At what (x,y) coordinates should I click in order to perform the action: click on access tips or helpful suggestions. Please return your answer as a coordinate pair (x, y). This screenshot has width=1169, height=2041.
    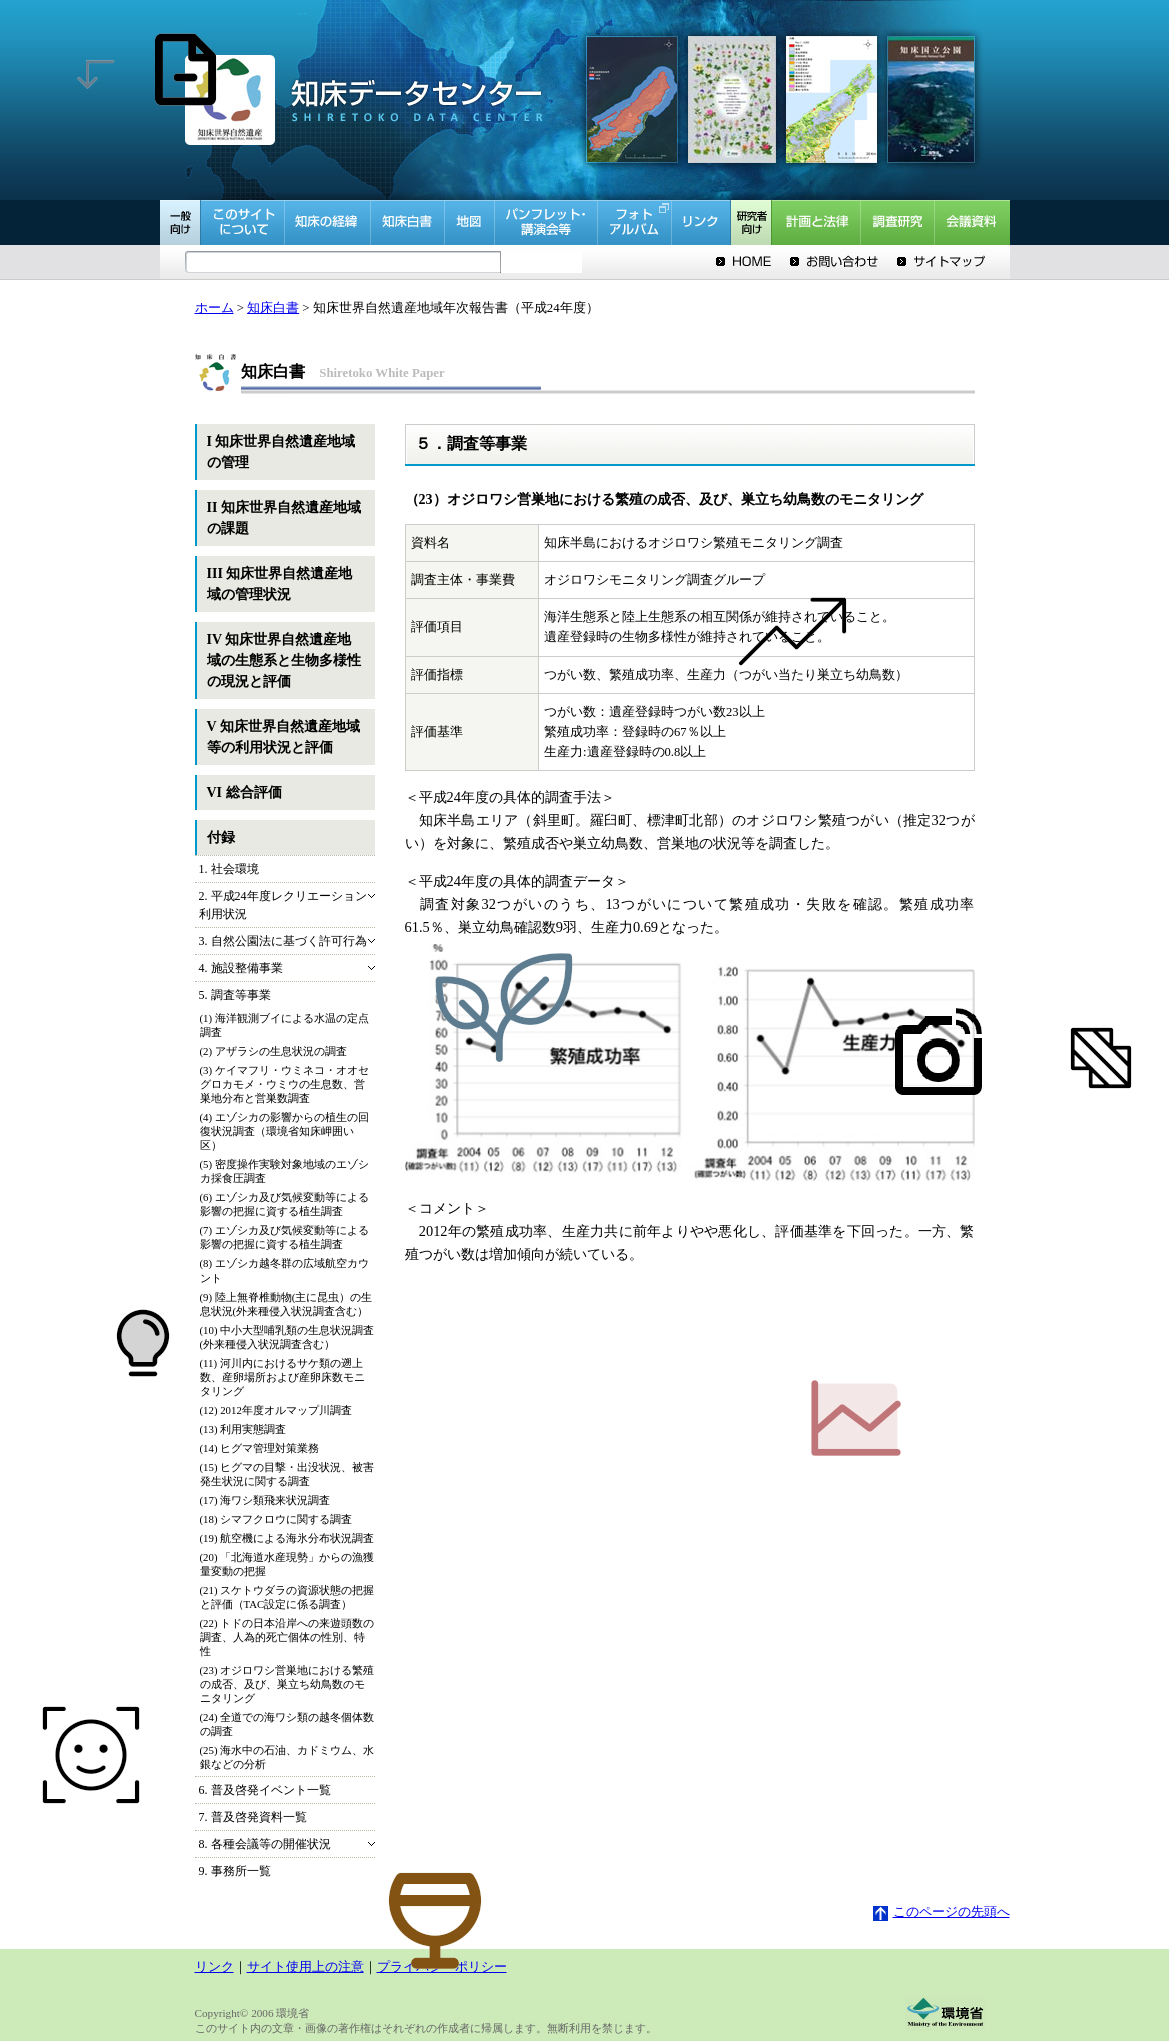
    Looking at the image, I should click on (143, 1343).